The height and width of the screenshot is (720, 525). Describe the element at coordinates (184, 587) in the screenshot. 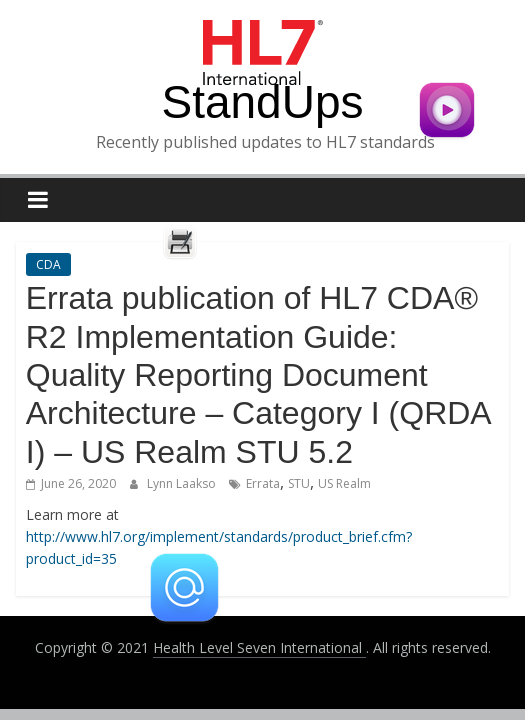

I see `open the character map application` at that location.